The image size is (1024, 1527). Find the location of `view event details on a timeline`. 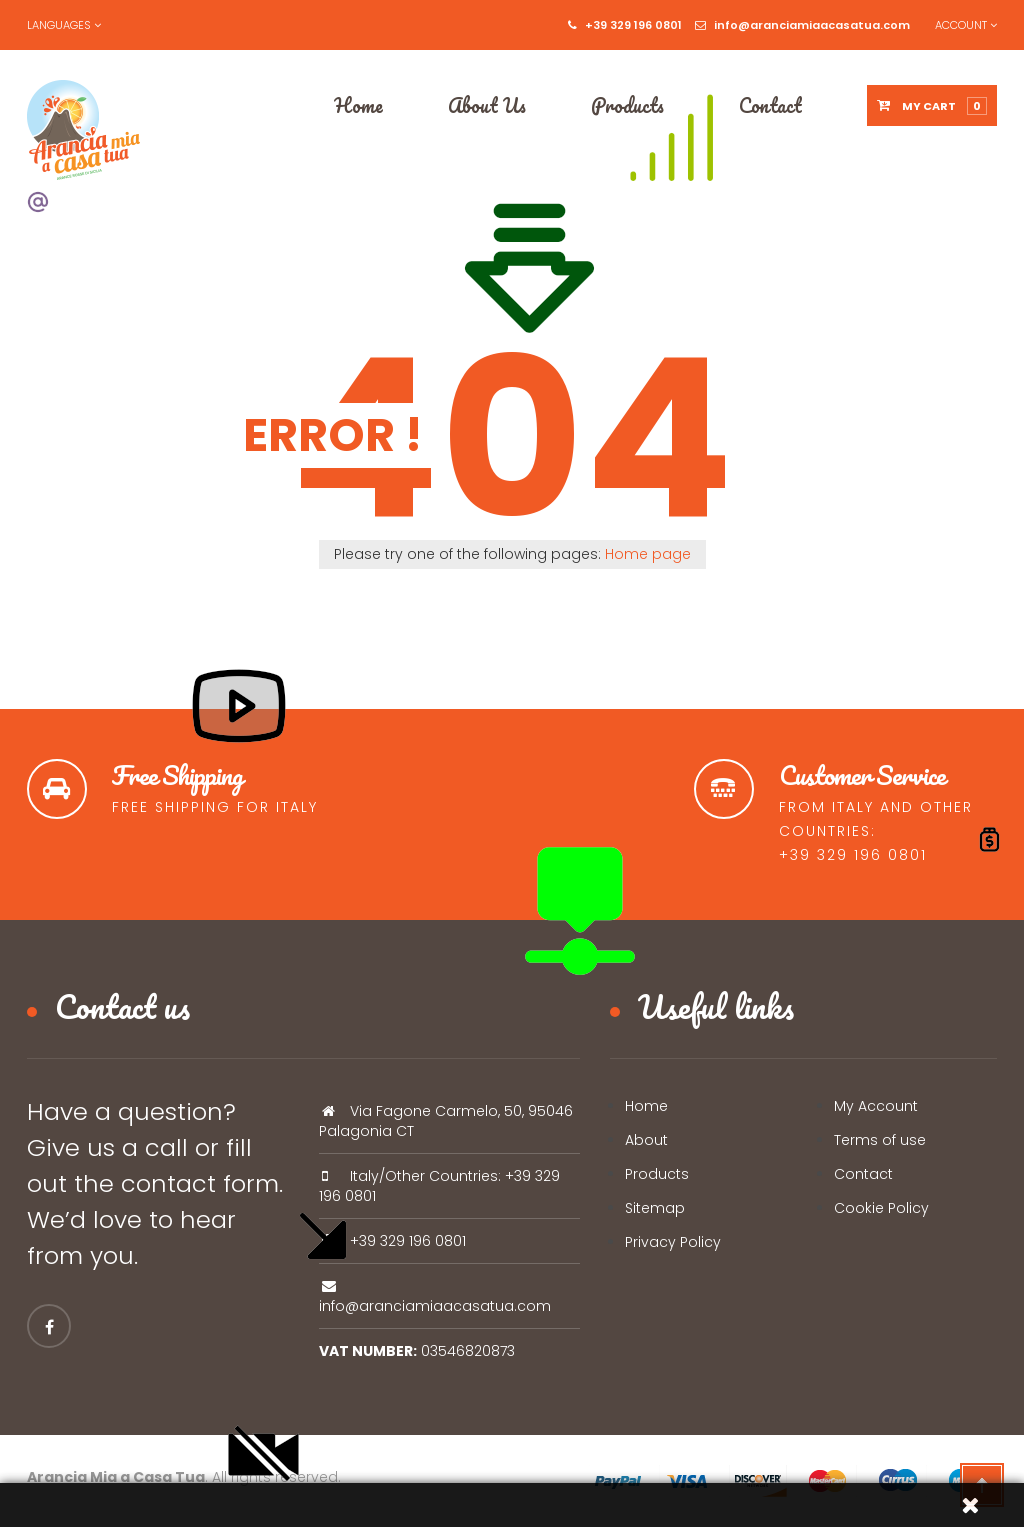

view event details on a timeline is located at coordinates (580, 908).